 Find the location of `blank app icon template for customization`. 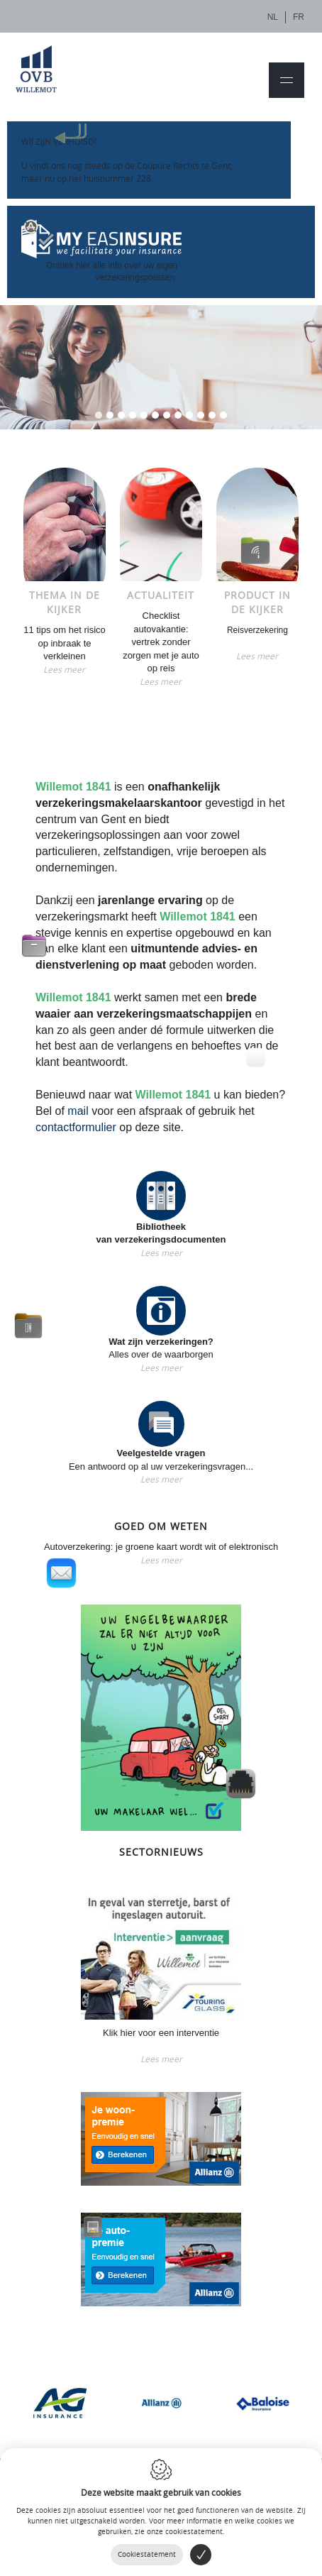

blank app icon template for customization is located at coordinates (255, 1057).